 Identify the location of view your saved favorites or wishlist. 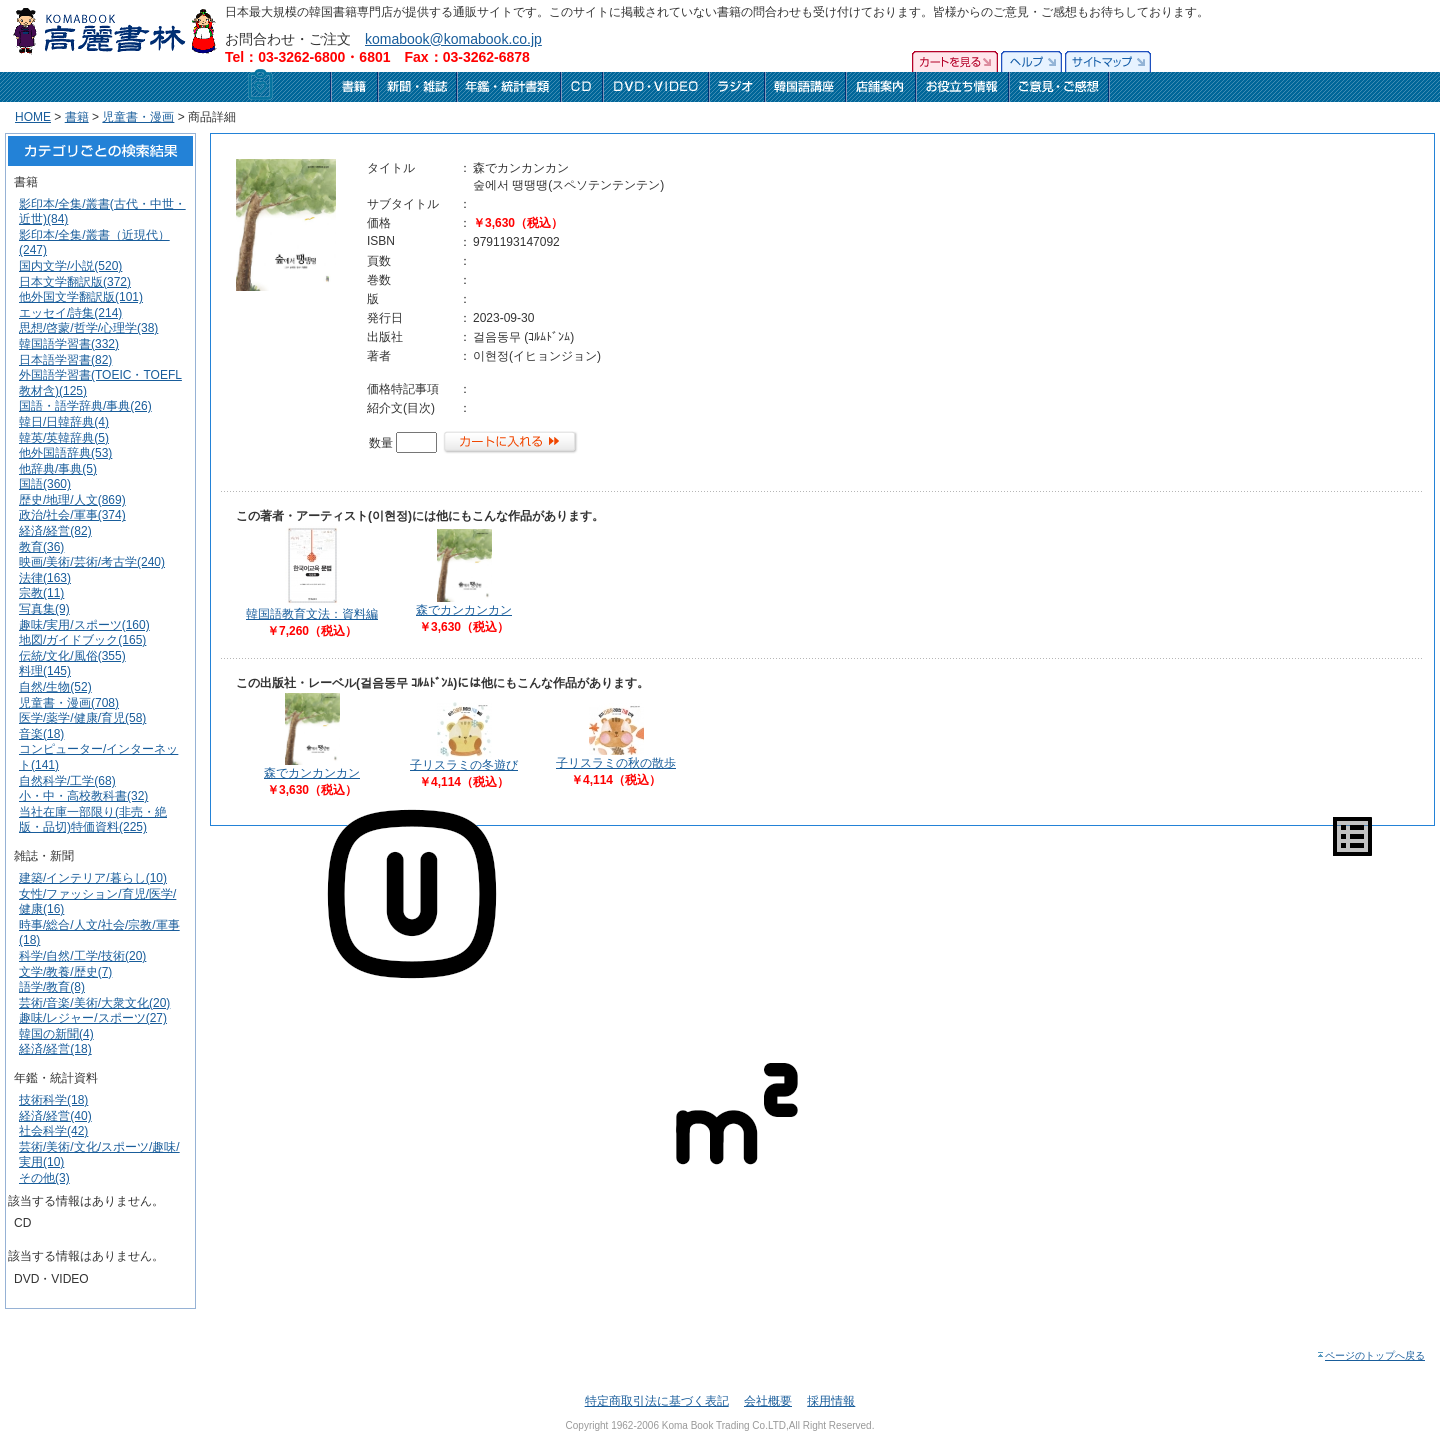
(260, 84).